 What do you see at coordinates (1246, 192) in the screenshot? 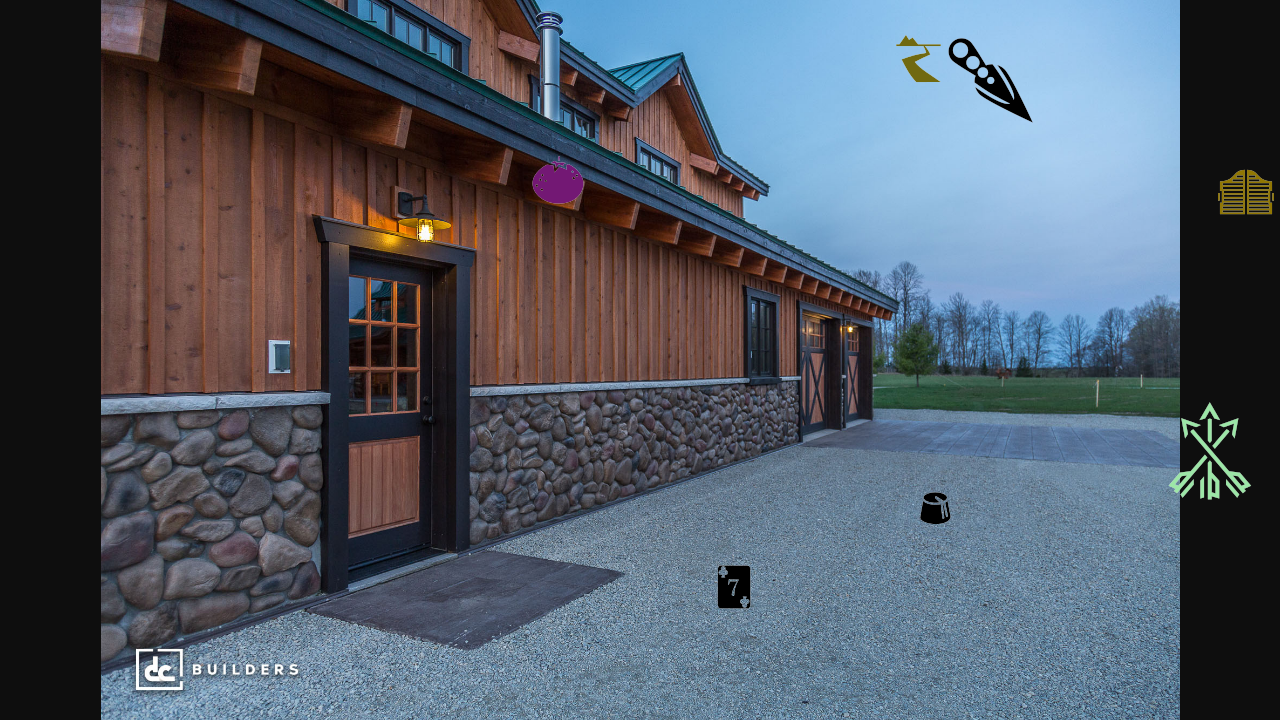
I see `enter a western-themed game area or saloon` at bounding box center [1246, 192].